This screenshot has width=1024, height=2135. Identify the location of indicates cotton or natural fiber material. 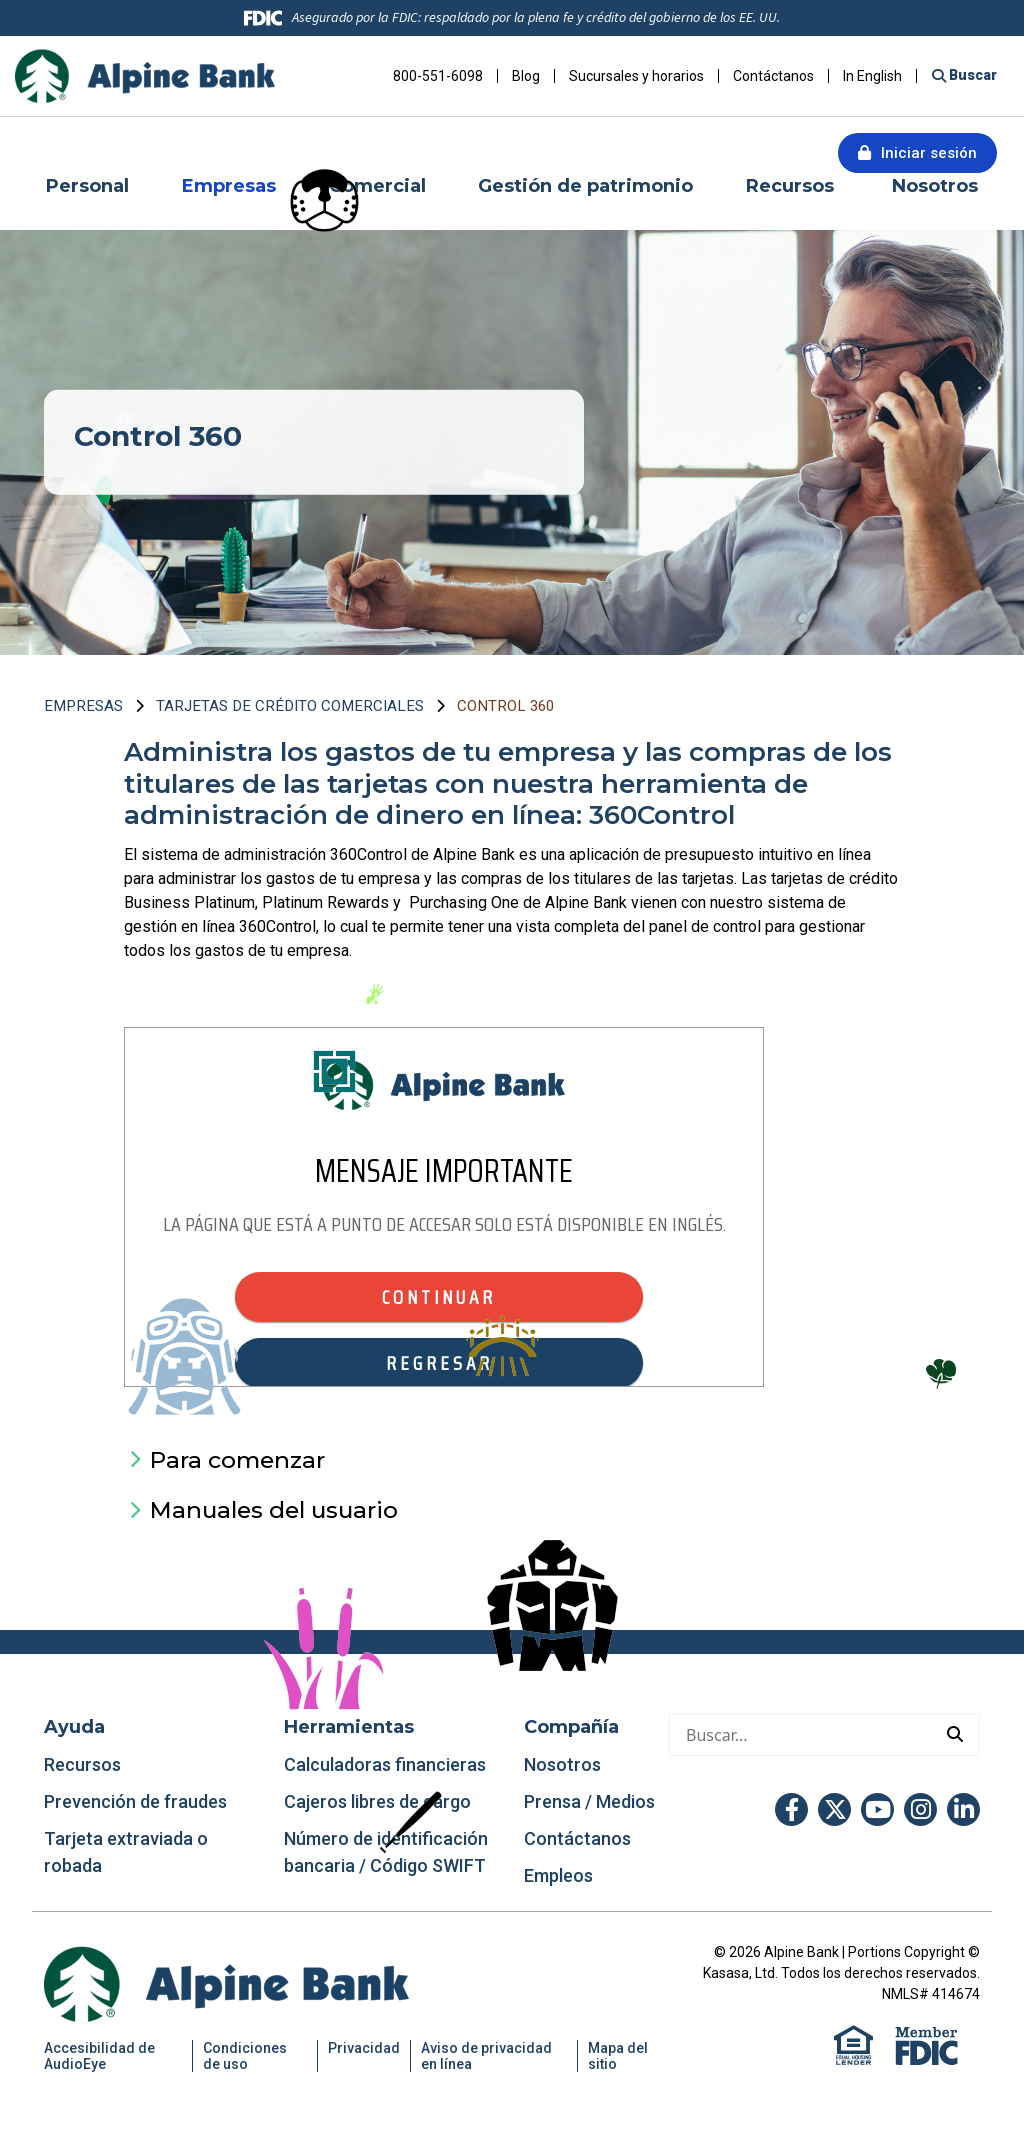
(941, 1374).